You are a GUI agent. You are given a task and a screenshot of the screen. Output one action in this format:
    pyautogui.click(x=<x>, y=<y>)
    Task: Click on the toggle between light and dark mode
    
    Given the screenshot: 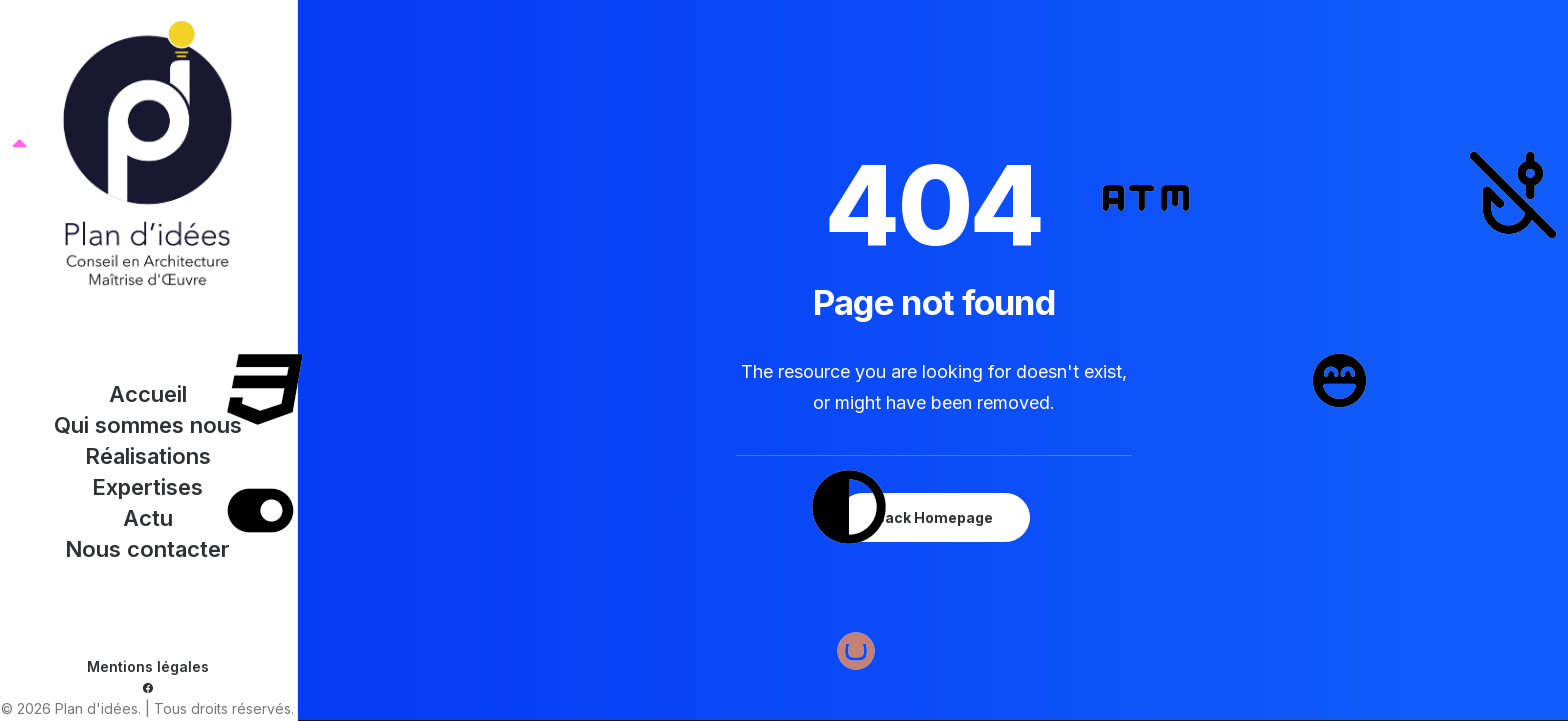 What is the action you would take?
    pyautogui.click(x=849, y=507)
    